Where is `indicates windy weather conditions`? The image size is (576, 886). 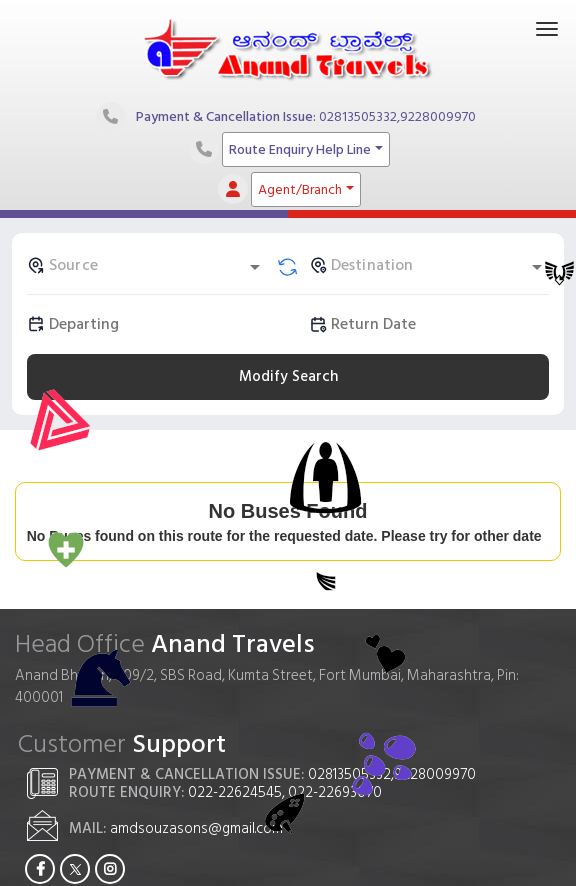
indicates windy weather conditions is located at coordinates (326, 581).